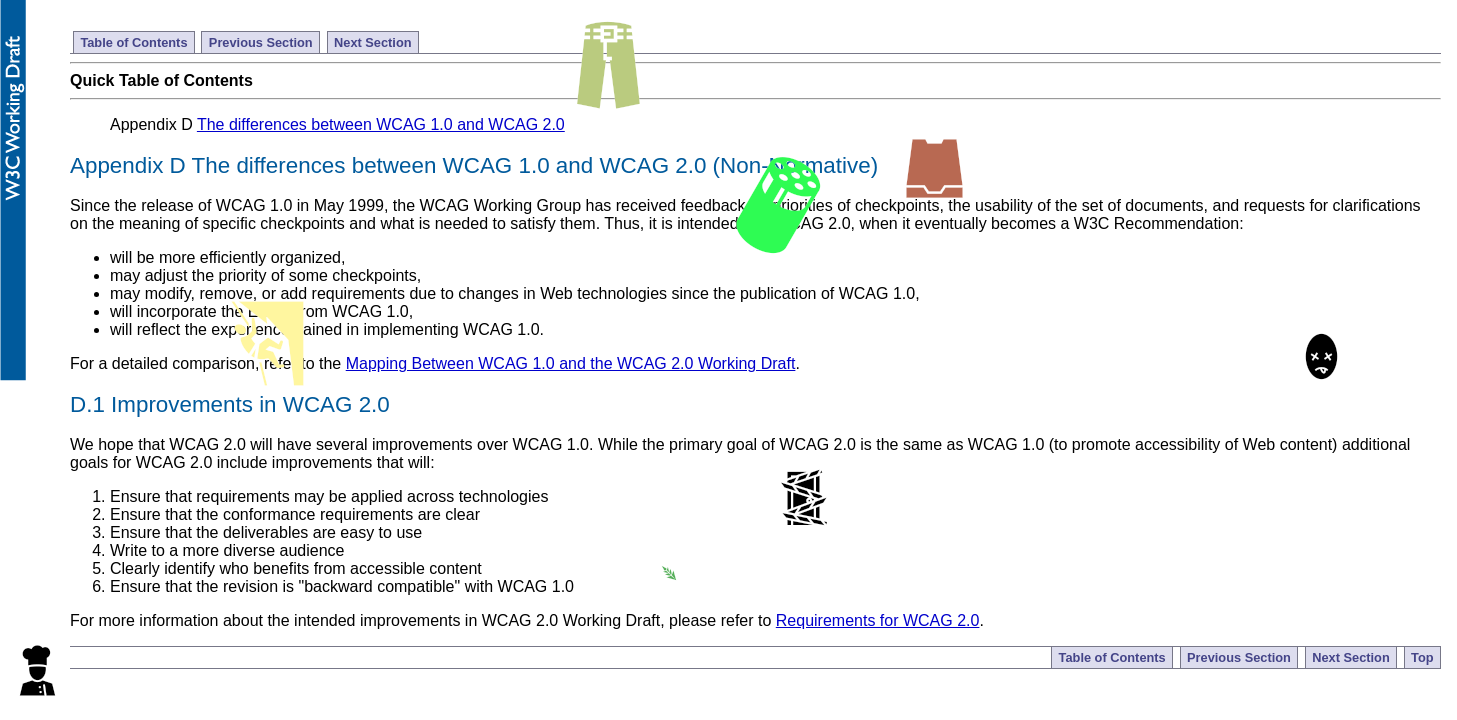  I want to click on access cooking or recipe features, so click(37, 670).